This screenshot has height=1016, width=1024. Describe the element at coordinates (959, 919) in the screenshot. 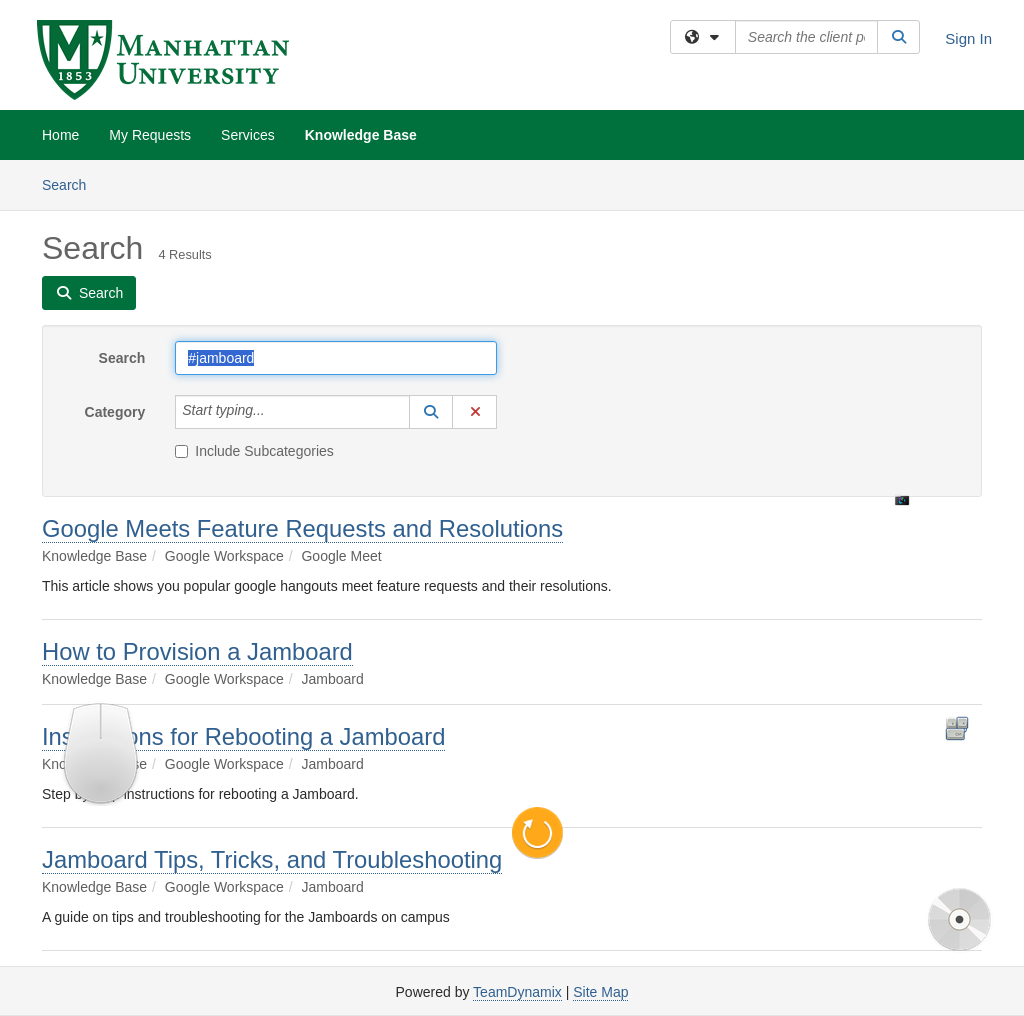

I see `indicates a CD, DVD, or optical disc drive` at that location.